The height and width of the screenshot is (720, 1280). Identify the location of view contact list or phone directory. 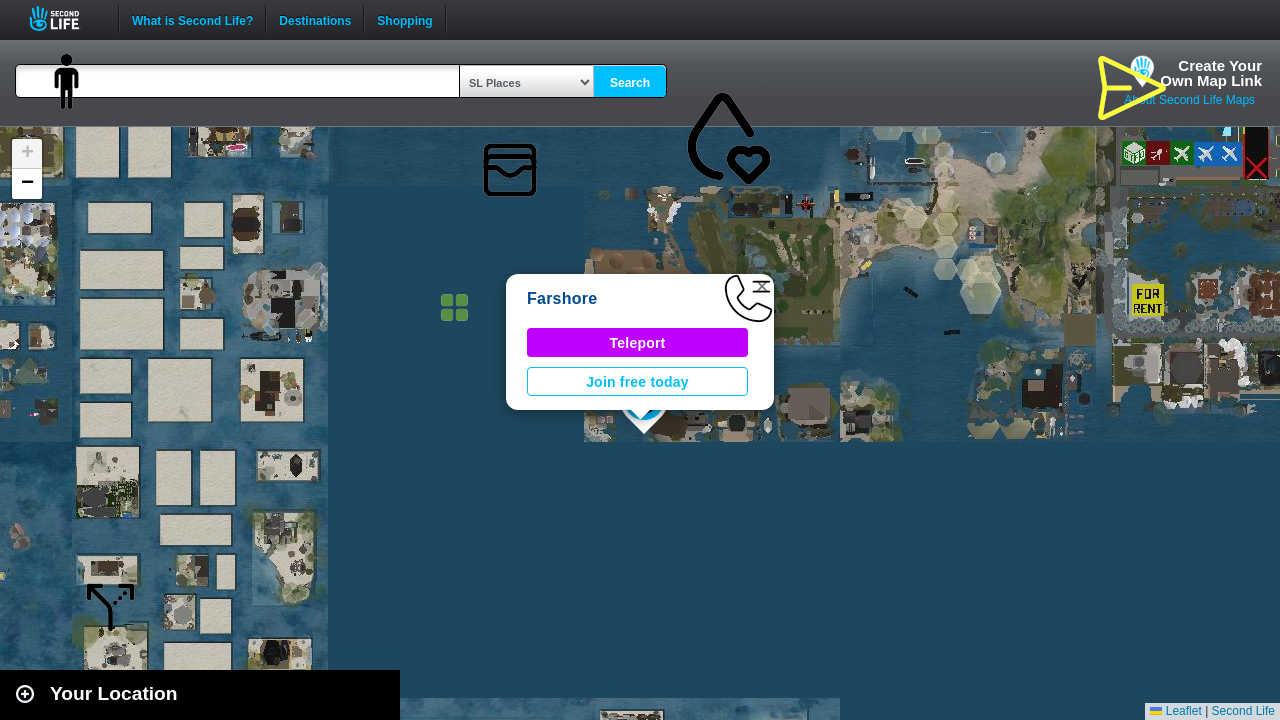
(749, 297).